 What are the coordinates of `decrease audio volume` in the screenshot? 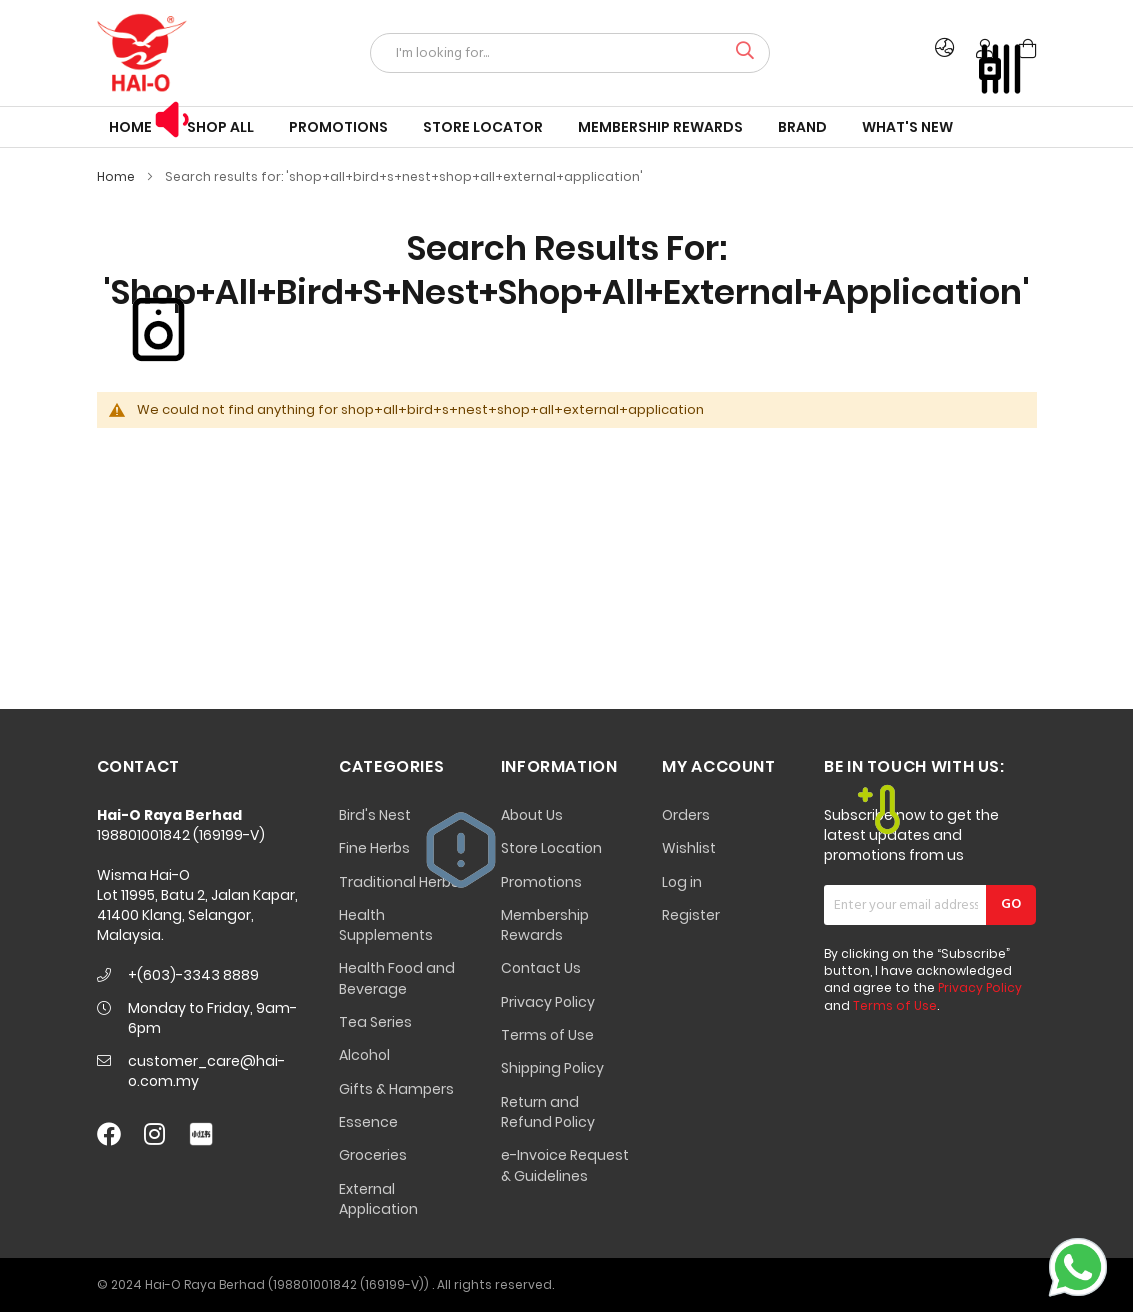 It's located at (173, 119).